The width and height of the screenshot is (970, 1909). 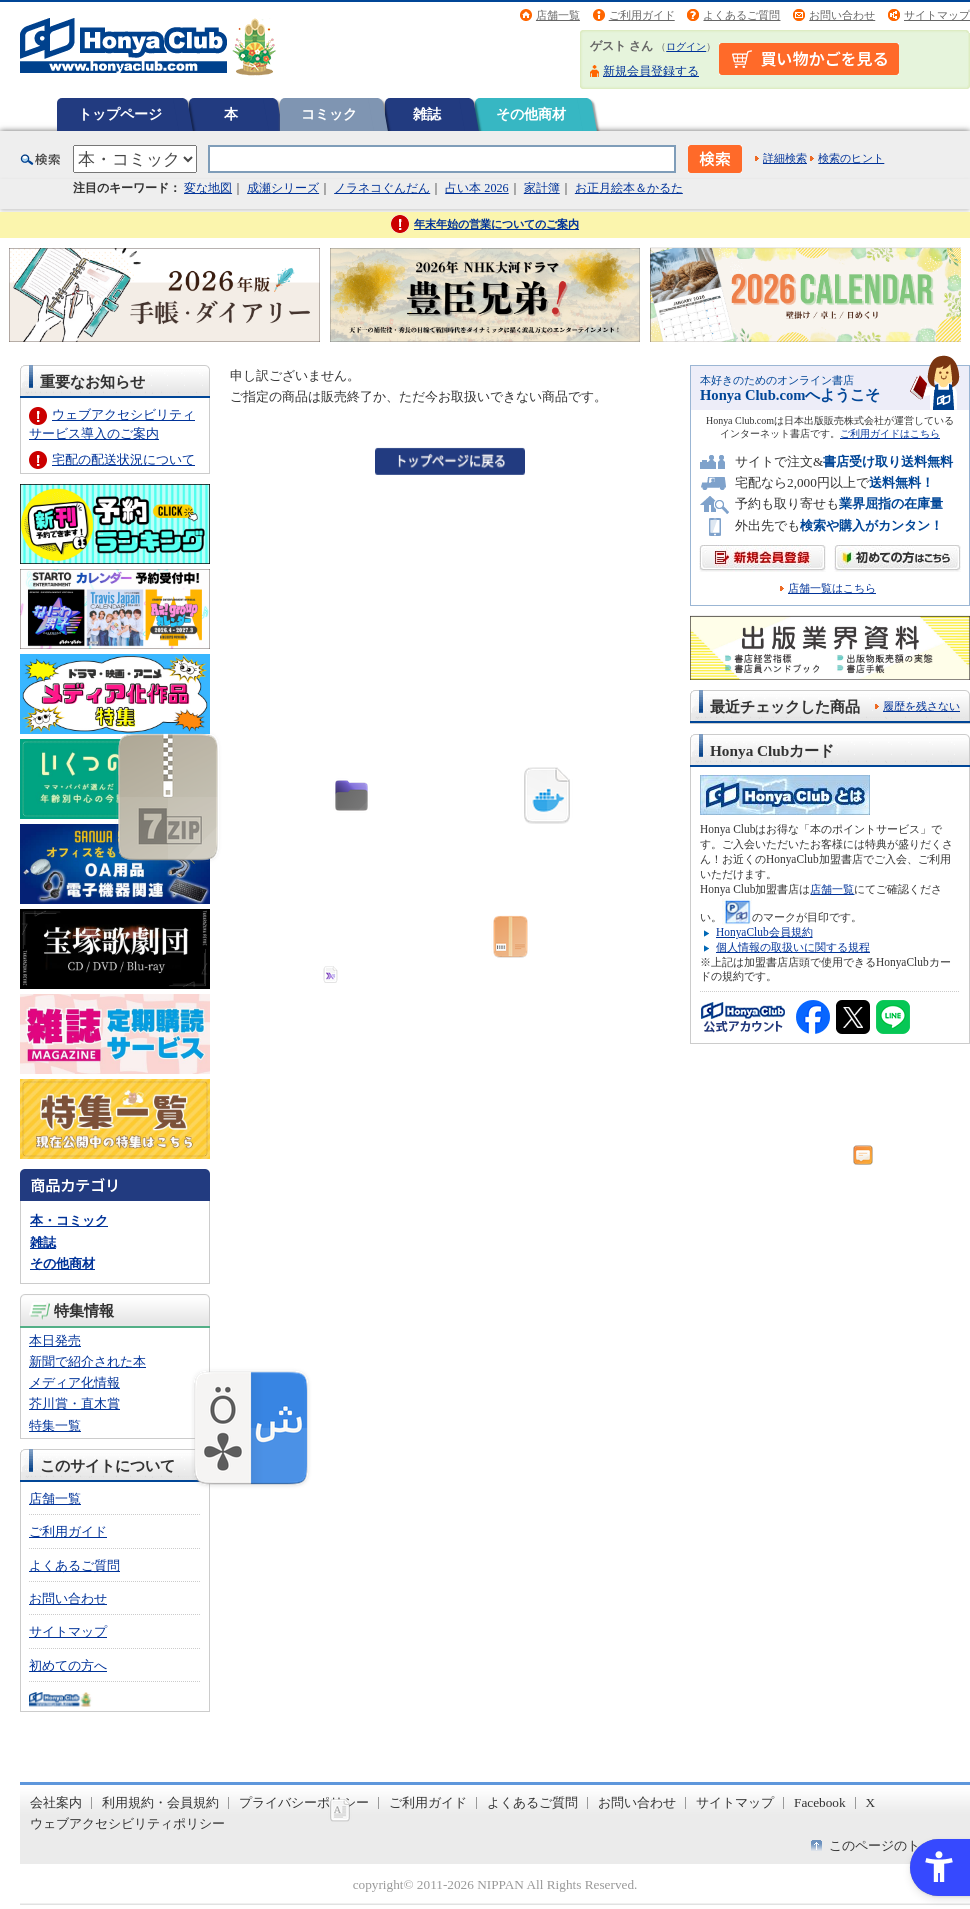 What do you see at coordinates (330, 974) in the screenshot?
I see `a haskell source code file` at bounding box center [330, 974].